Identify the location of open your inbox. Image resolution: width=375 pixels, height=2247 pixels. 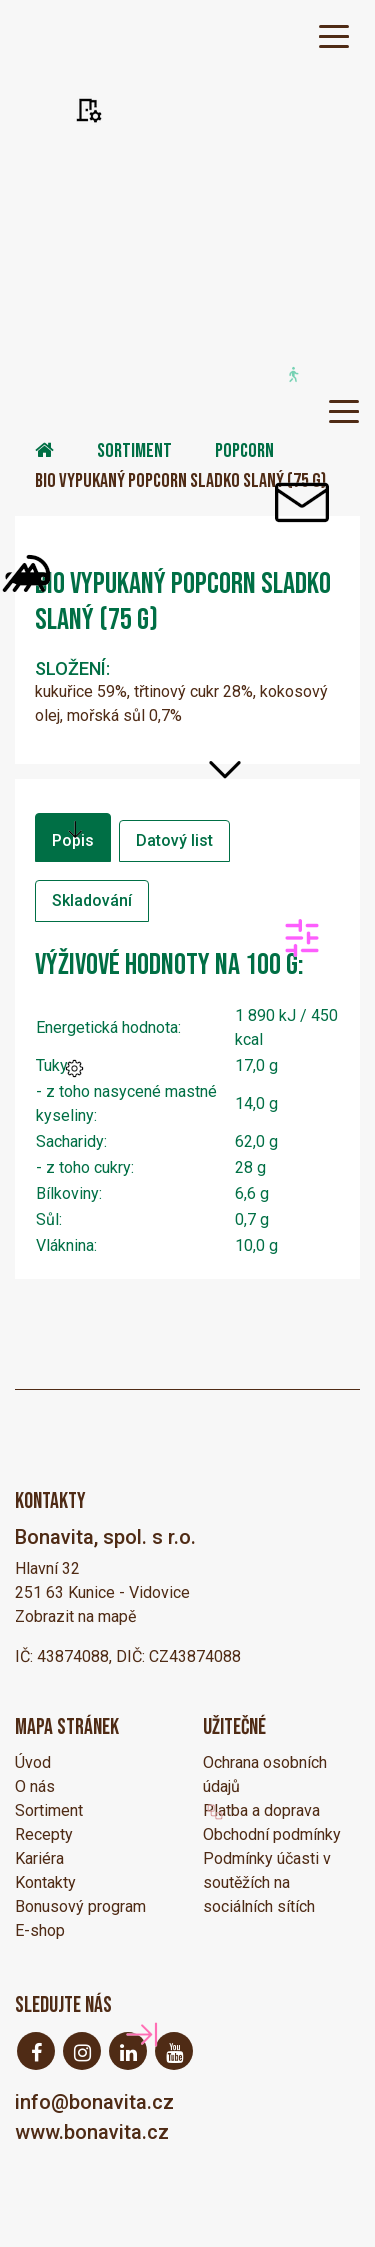
(302, 503).